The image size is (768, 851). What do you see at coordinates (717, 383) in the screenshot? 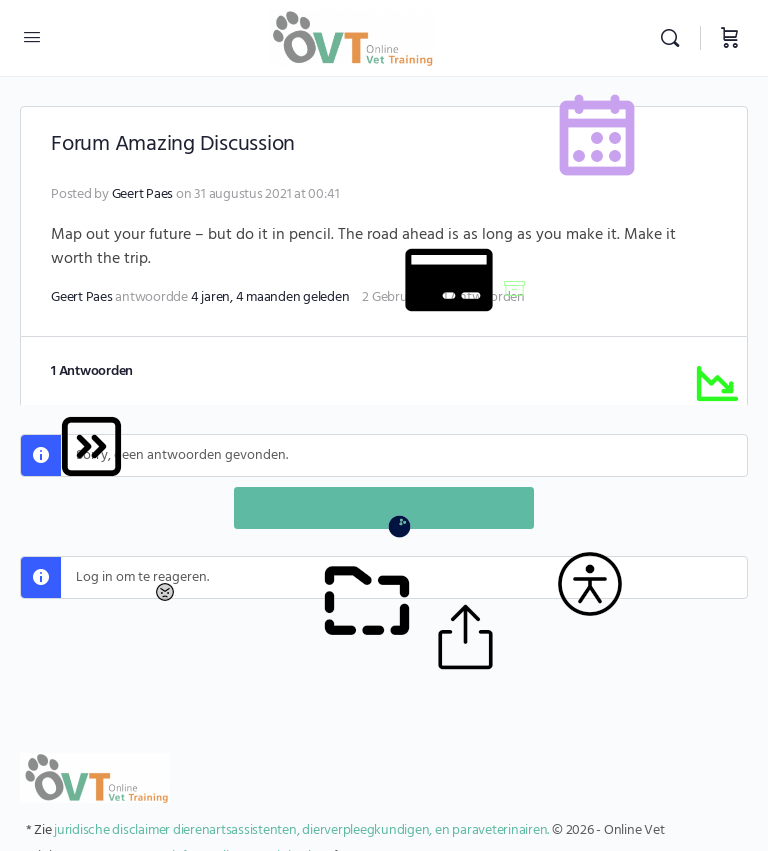
I see `view declining metrics or performance data` at bounding box center [717, 383].